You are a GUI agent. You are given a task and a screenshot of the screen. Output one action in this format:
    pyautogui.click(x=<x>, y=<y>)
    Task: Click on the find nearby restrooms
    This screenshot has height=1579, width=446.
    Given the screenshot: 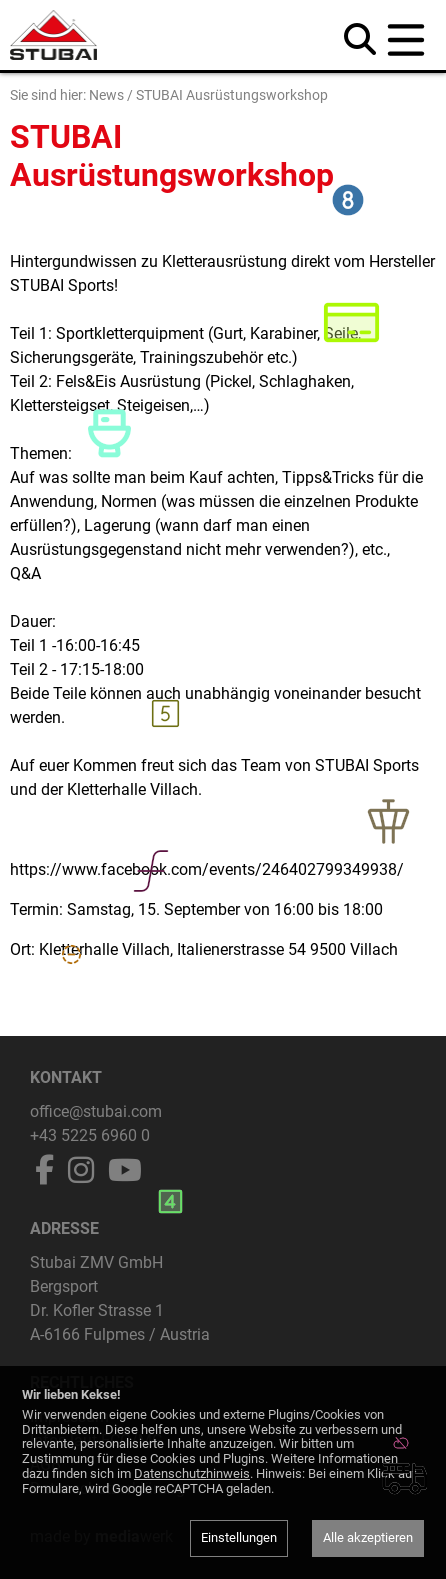 What is the action you would take?
    pyautogui.click(x=109, y=432)
    